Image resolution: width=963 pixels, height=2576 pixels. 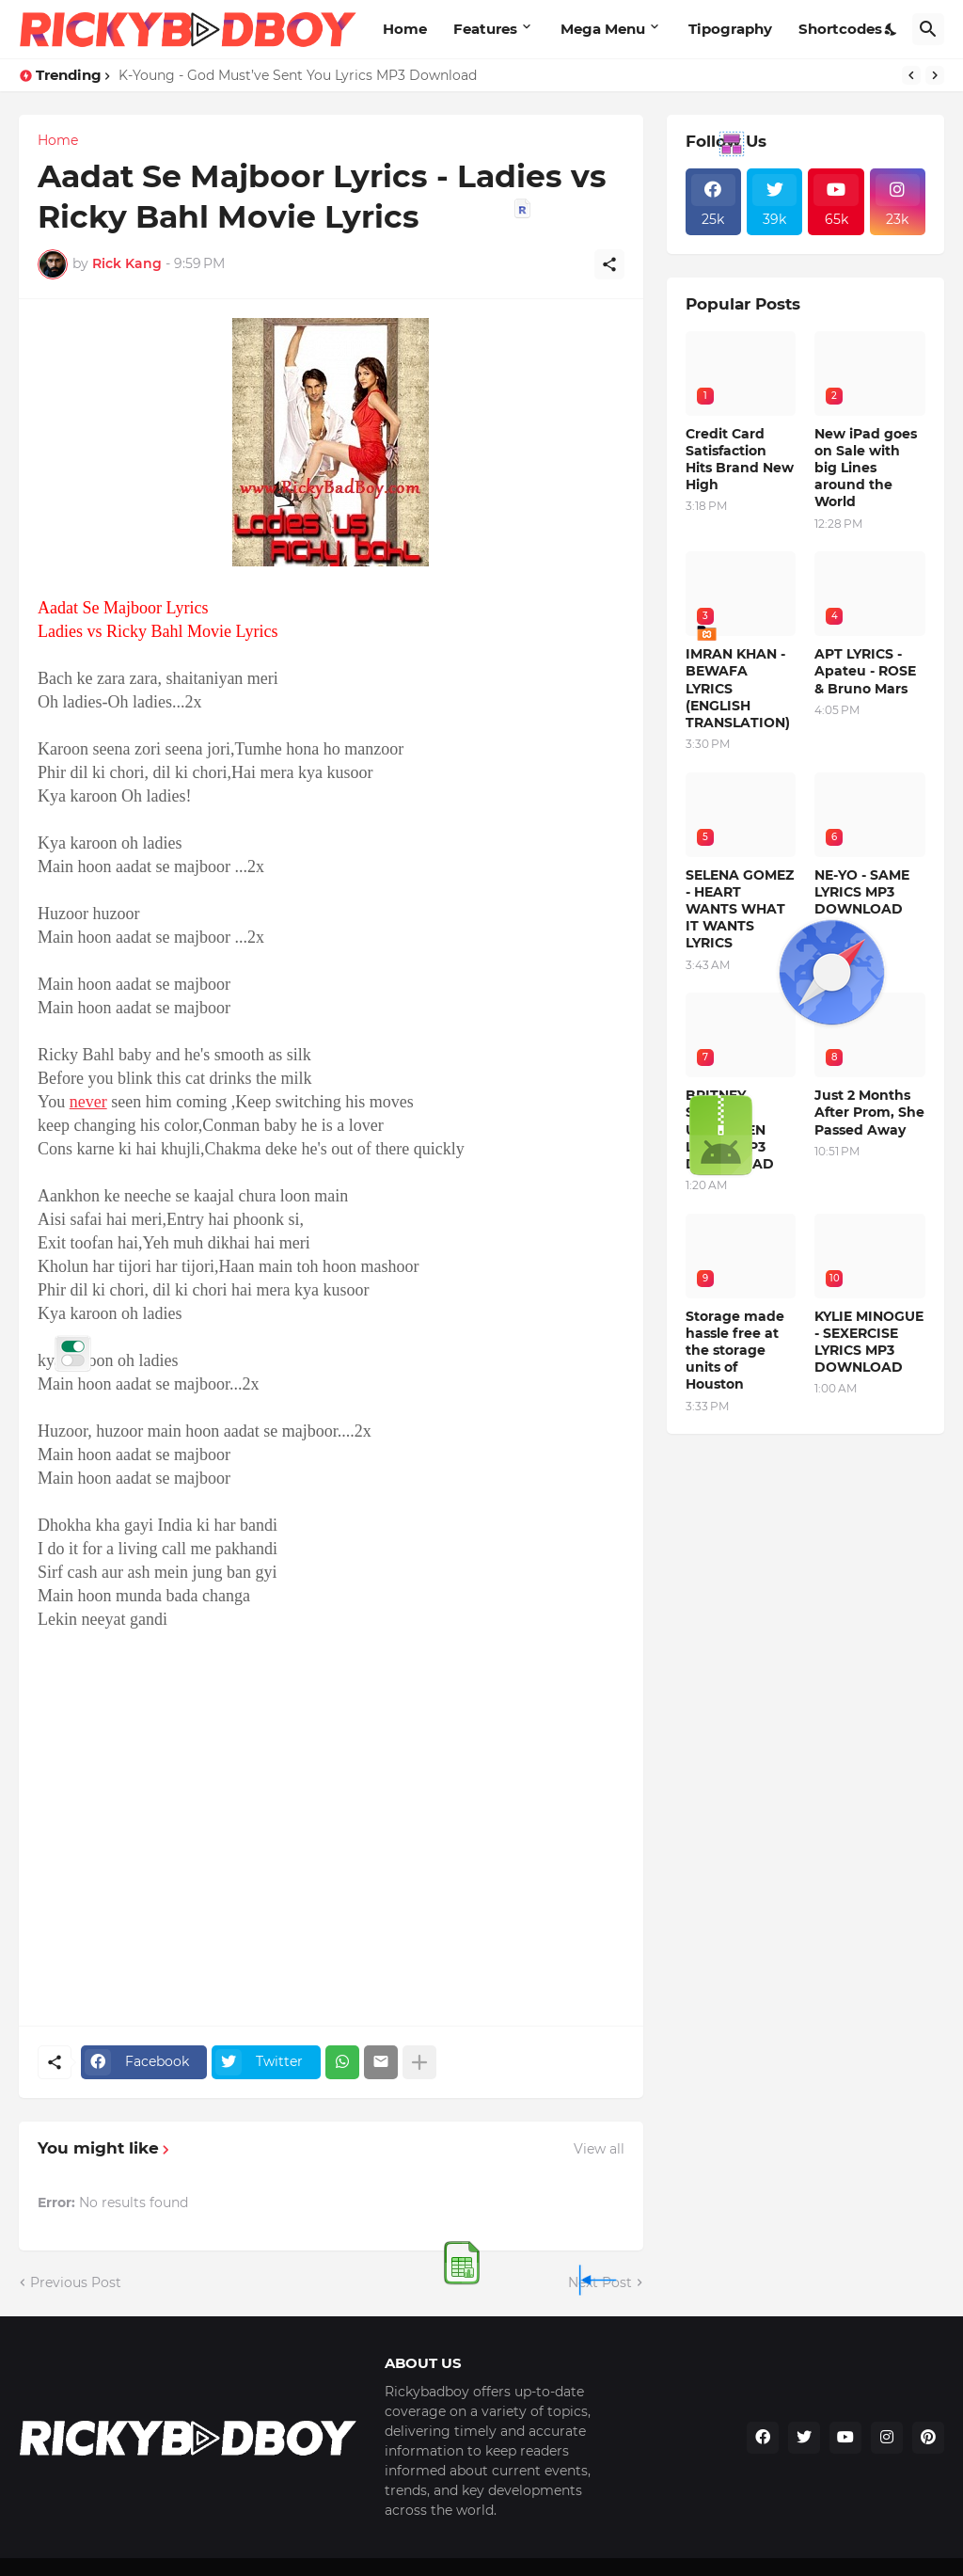 I want to click on go to the first item in a list or sequence, so click(x=597, y=2280).